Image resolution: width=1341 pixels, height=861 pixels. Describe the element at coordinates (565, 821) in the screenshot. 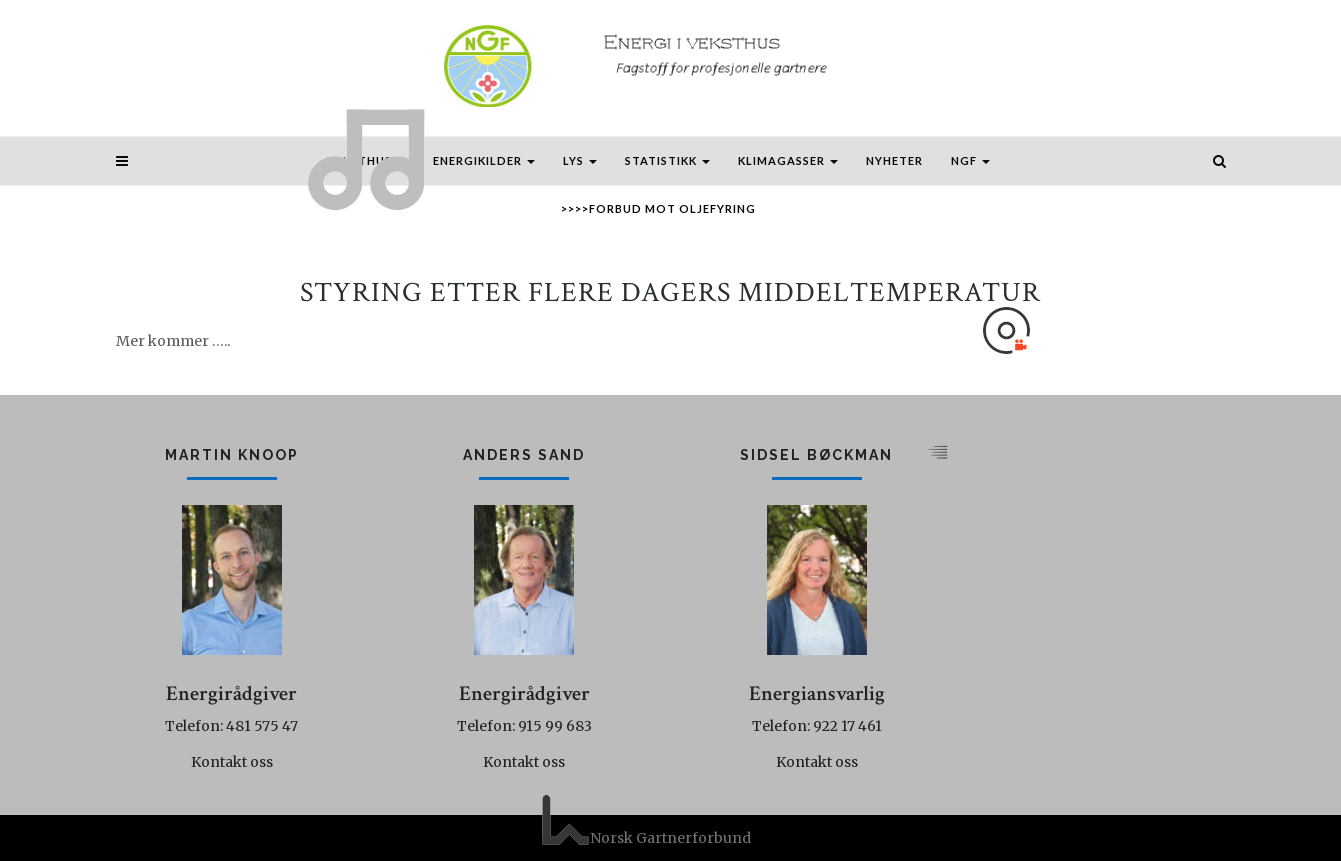

I see `launch the nibbles snake game` at that location.